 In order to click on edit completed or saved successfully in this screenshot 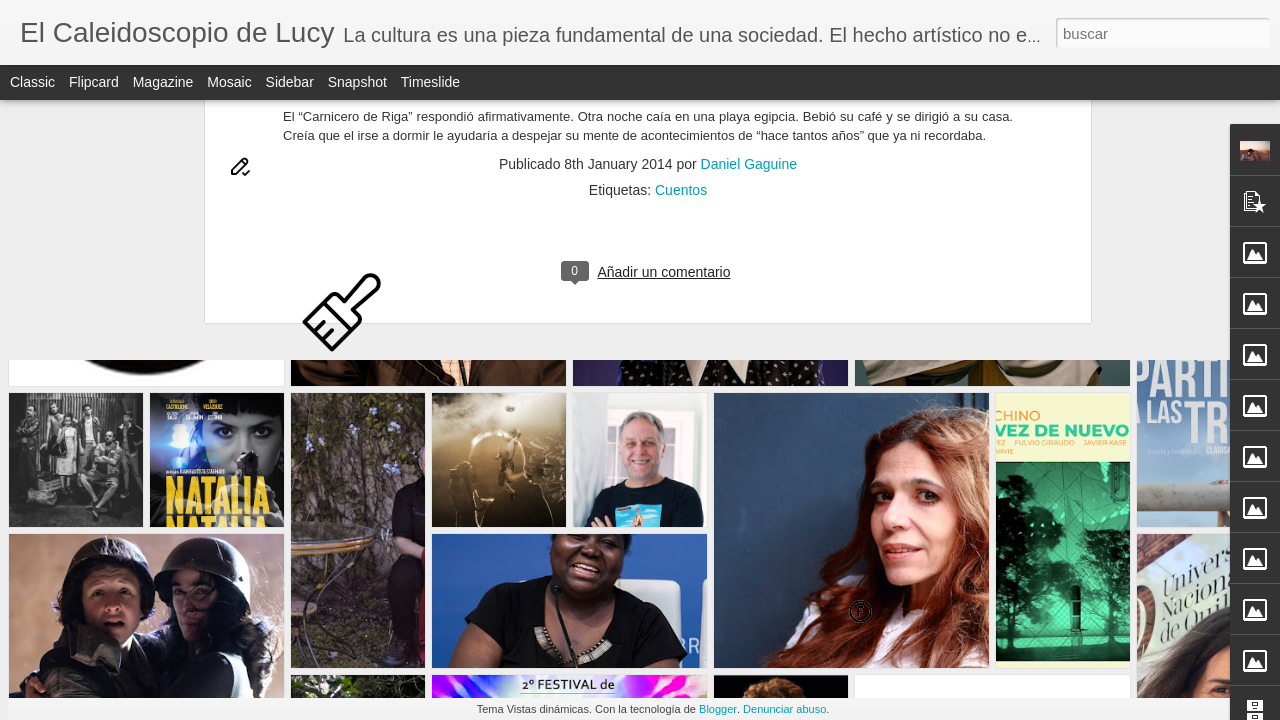, I will do `click(240, 166)`.